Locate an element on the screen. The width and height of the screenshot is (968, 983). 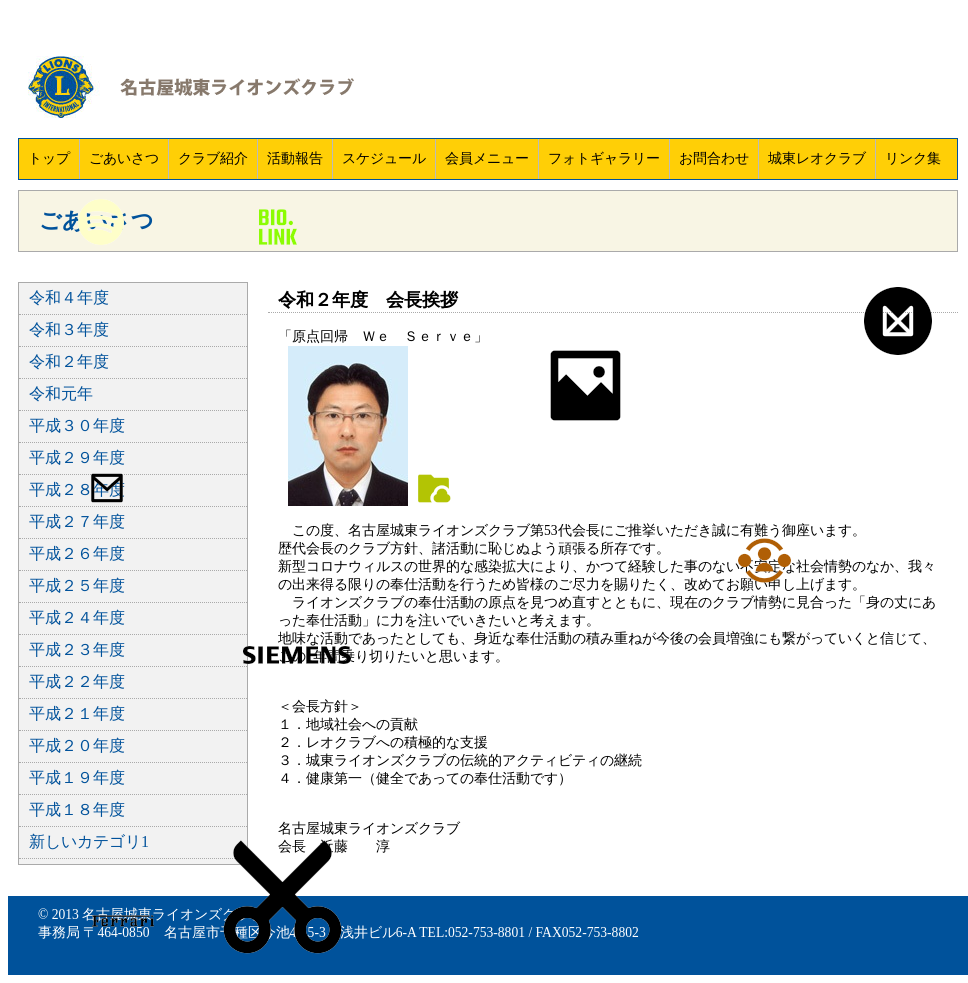
open milanote app is located at coordinates (898, 321).